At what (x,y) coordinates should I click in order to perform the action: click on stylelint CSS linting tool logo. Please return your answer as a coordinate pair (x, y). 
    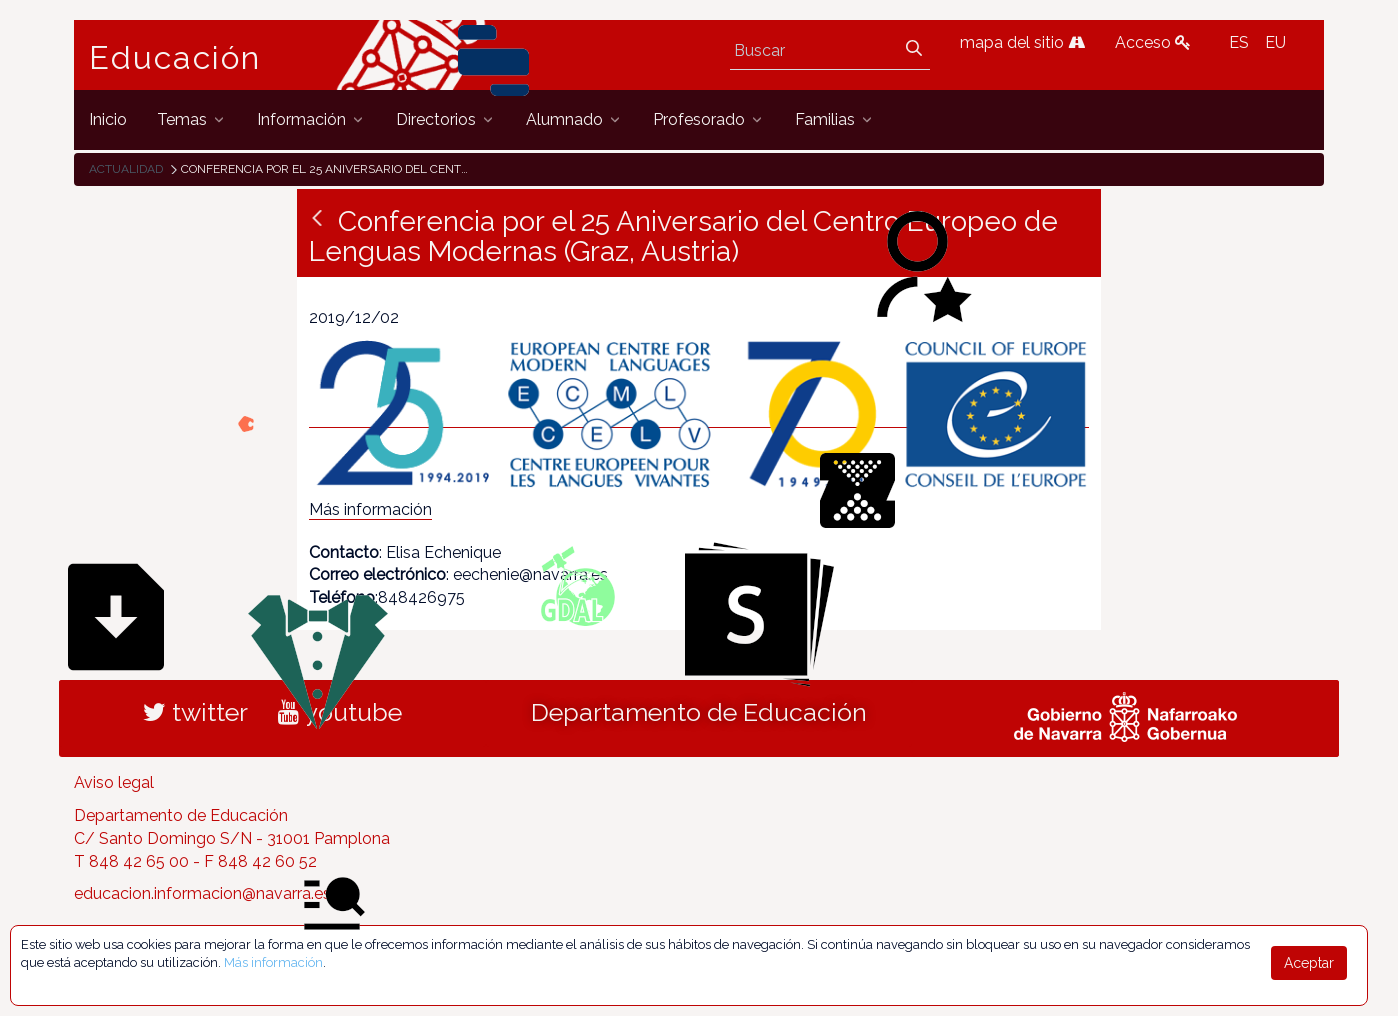
    Looking at the image, I should click on (318, 662).